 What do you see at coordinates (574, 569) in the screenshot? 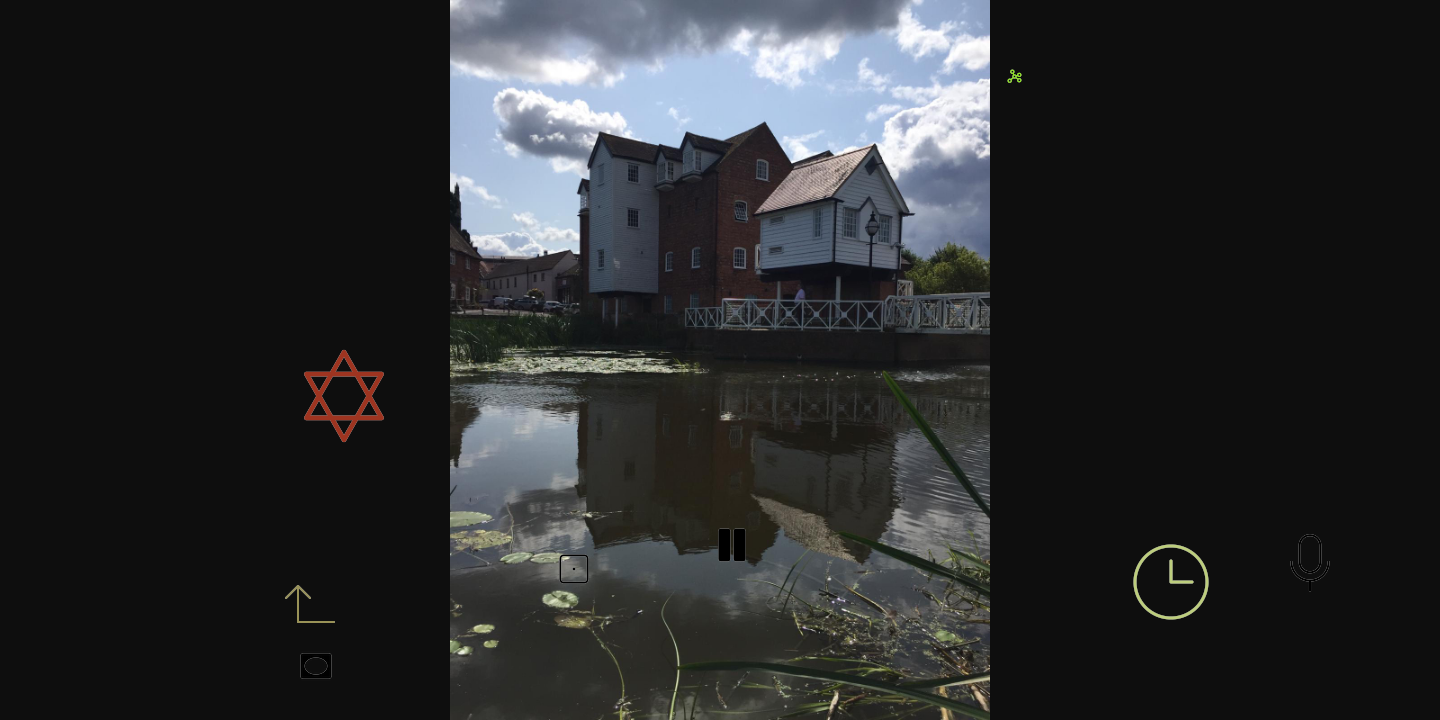
I see `indicates a roll result of one on a dice` at bounding box center [574, 569].